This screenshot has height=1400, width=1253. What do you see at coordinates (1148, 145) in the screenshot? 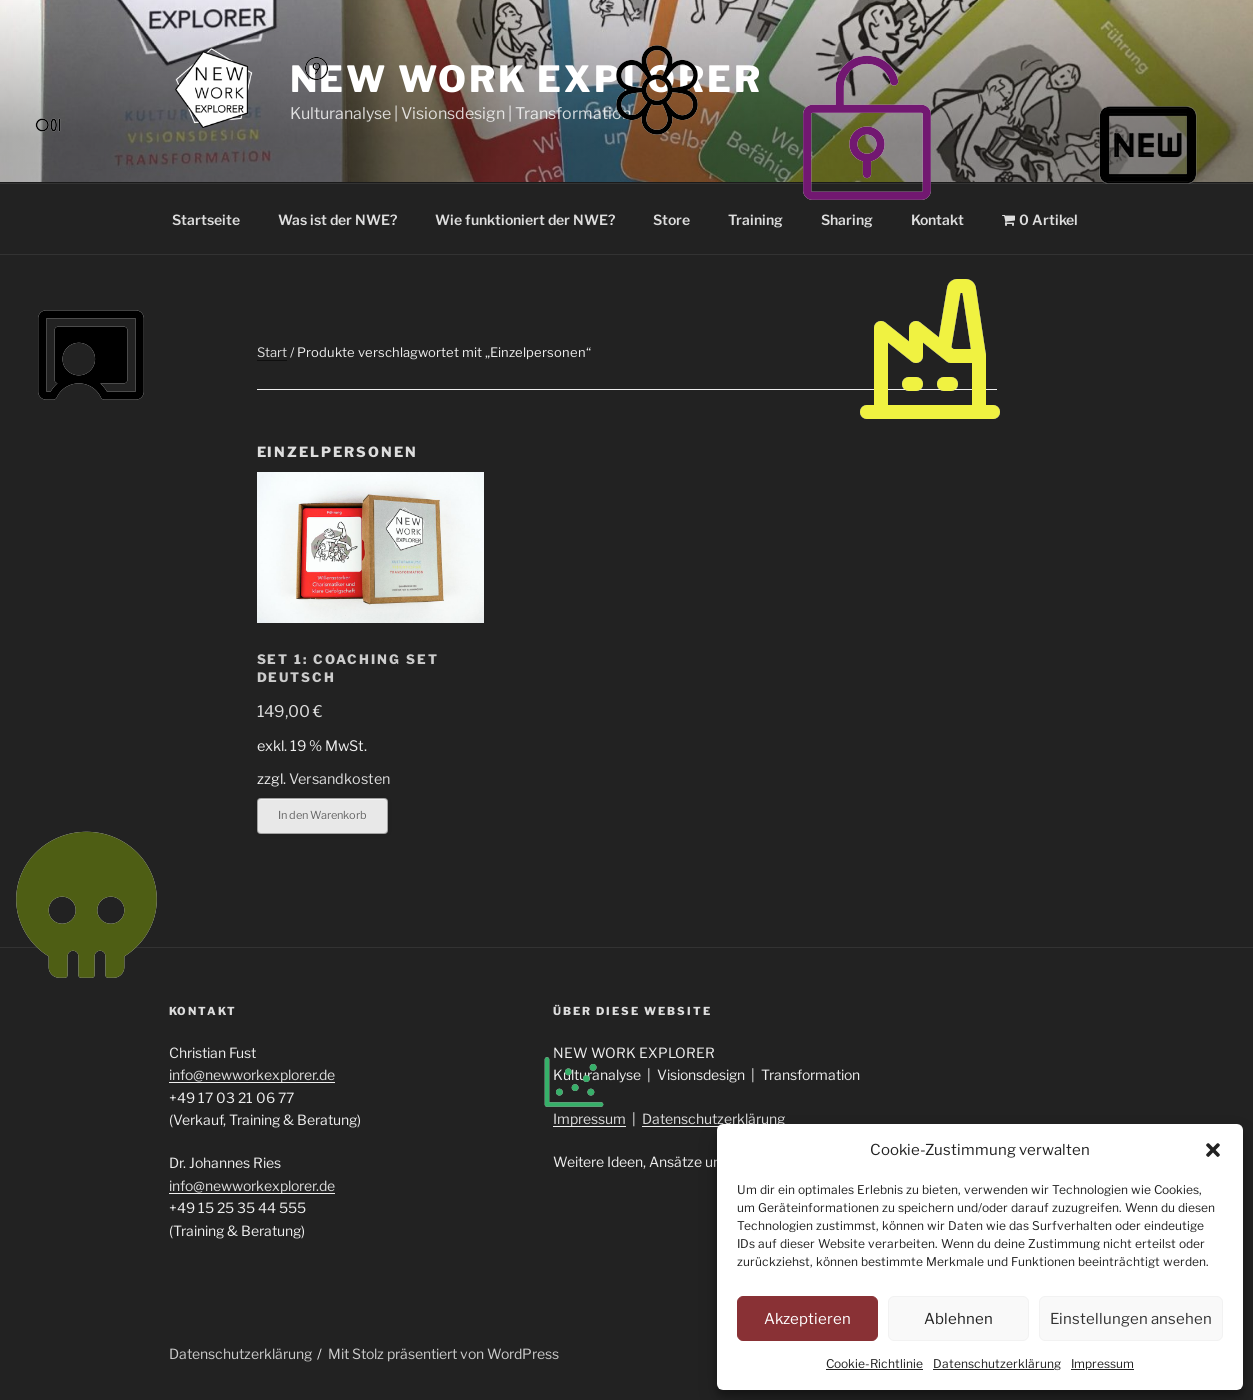
I see `indicates new content or recently added items` at bounding box center [1148, 145].